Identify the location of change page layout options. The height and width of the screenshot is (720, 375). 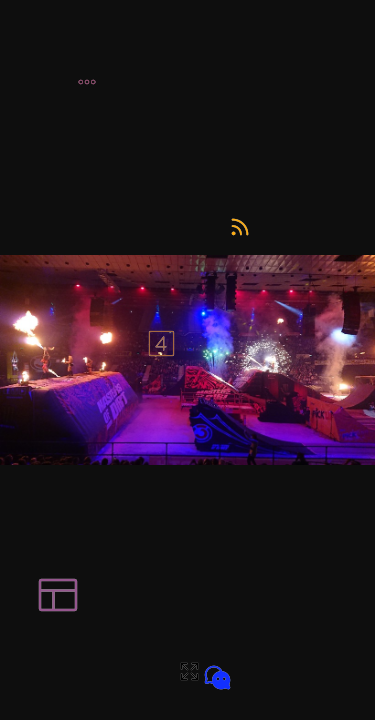
(58, 595).